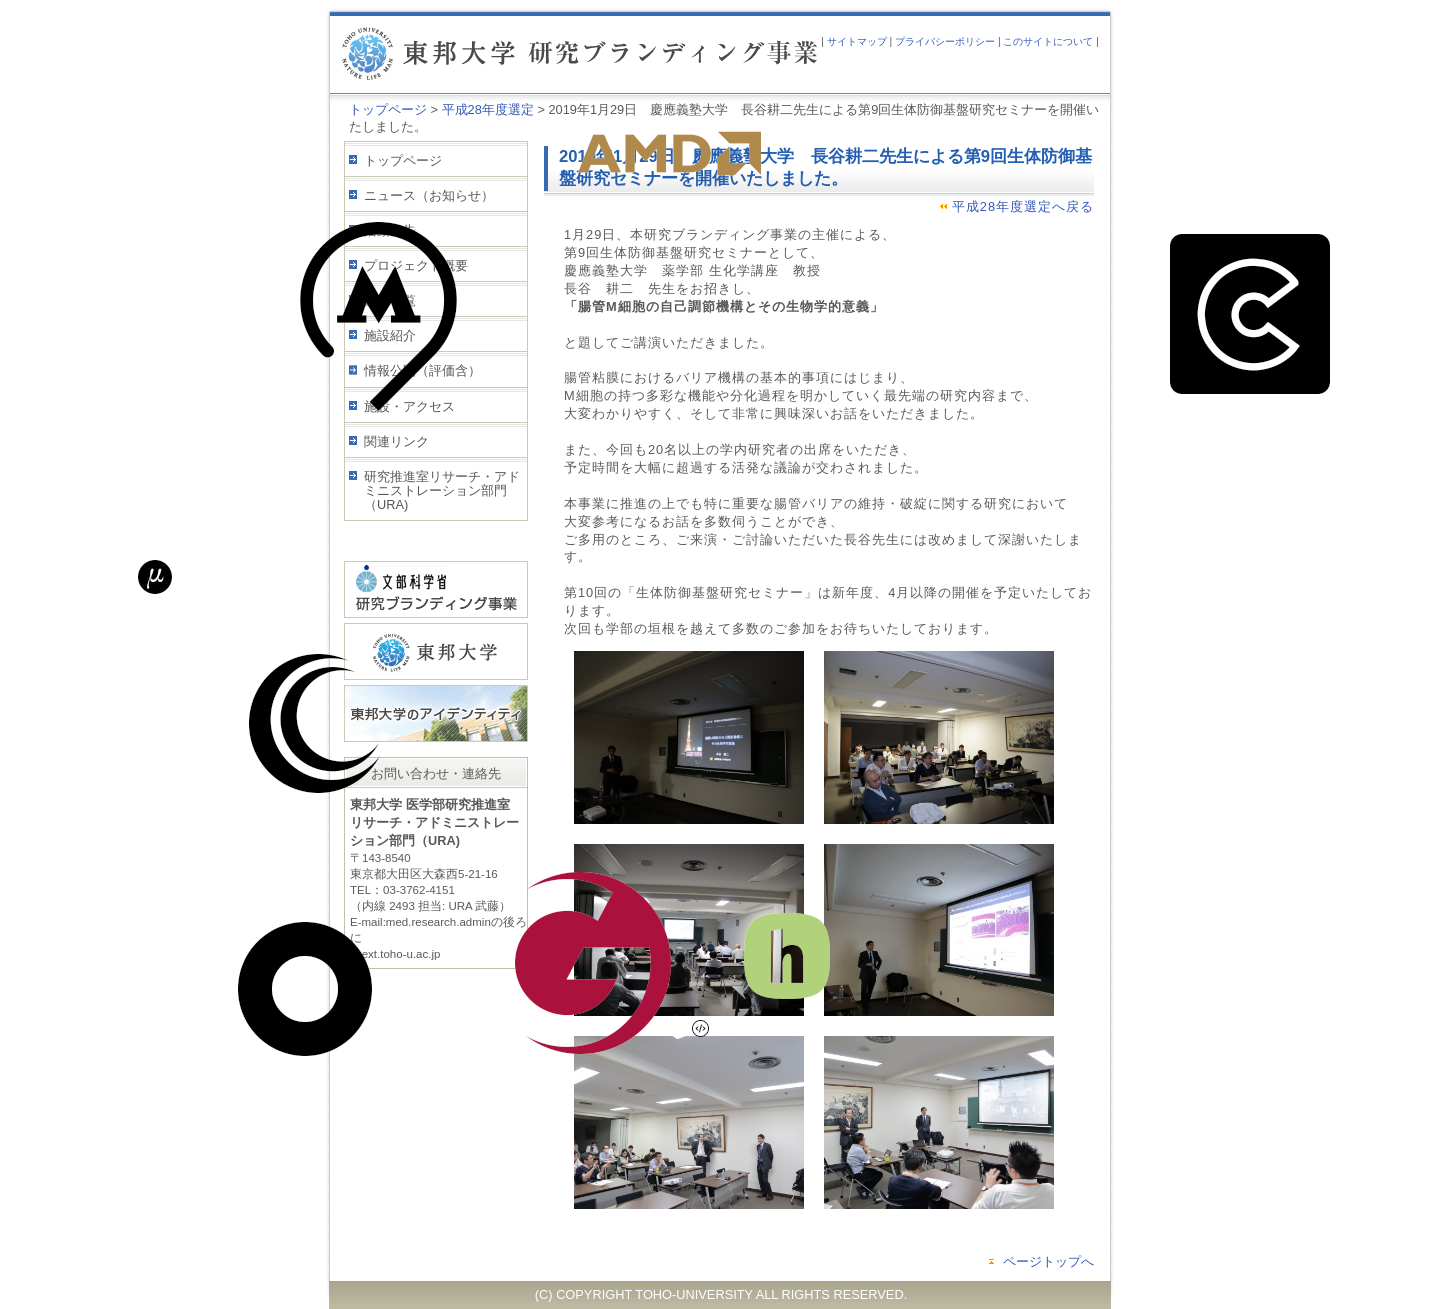 The width and height of the screenshot is (1440, 1309). What do you see at coordinates (314, 723) in the screenshot?
I see `contributor covenant logo indicating a code of conduct for open source projects` at bounding box center [314, 723].